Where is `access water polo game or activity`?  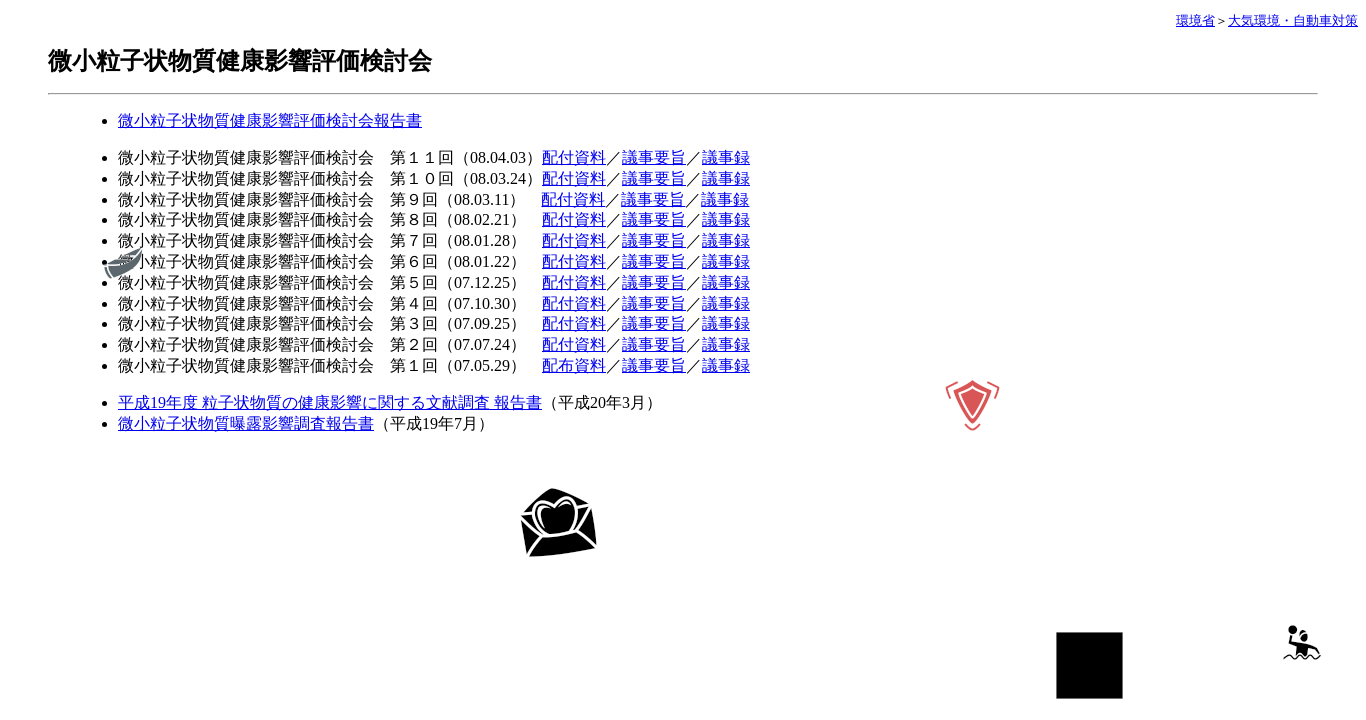 access water polo game or activity is located at coordinates (1302, 642).